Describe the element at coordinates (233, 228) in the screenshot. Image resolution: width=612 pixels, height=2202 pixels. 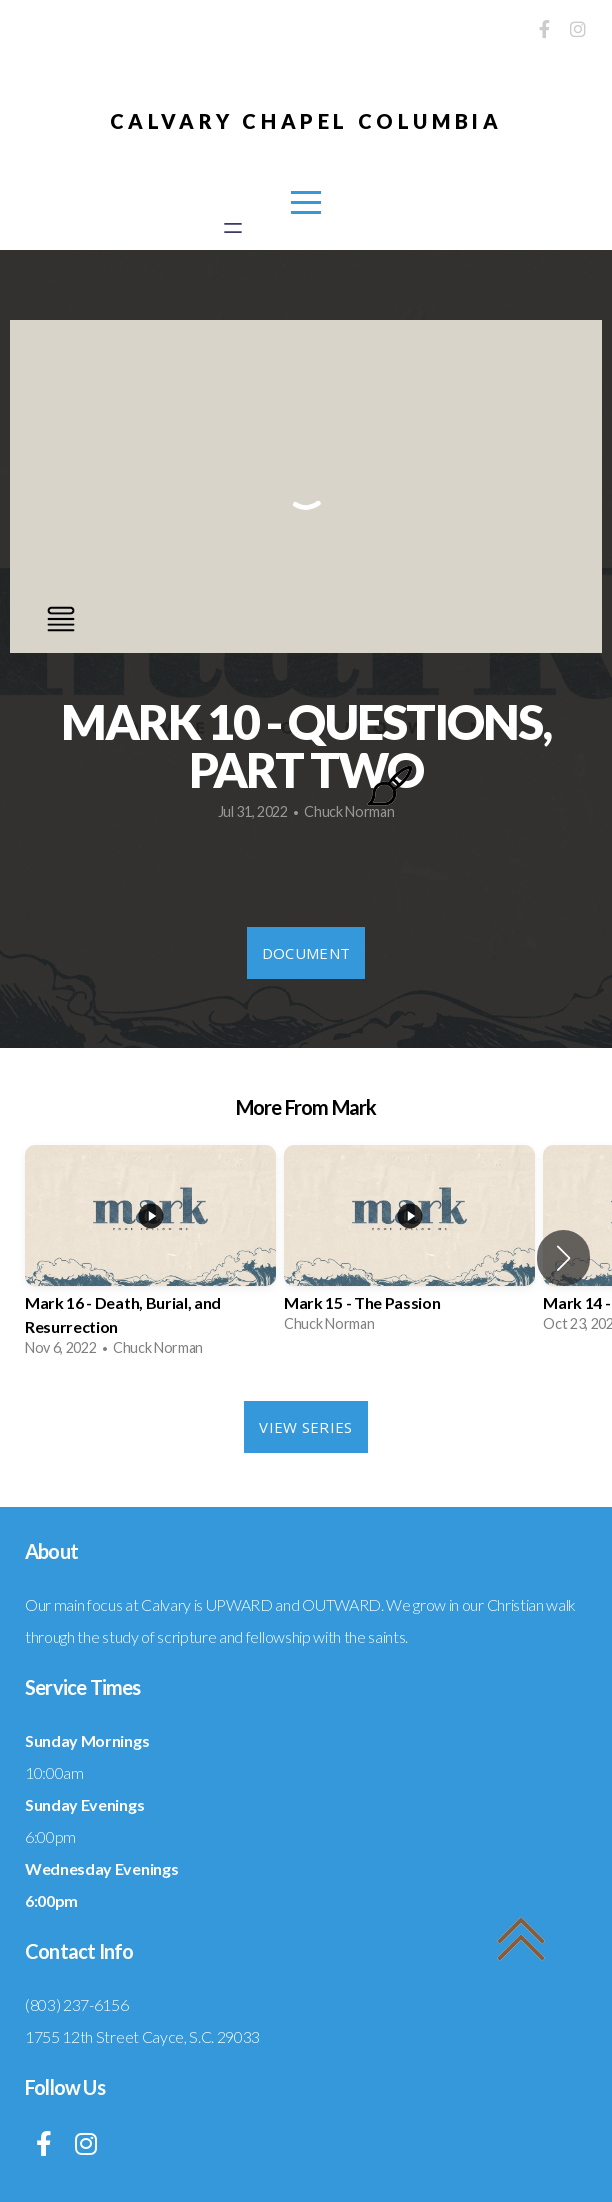
I see `open menu or navigation options` at that location.